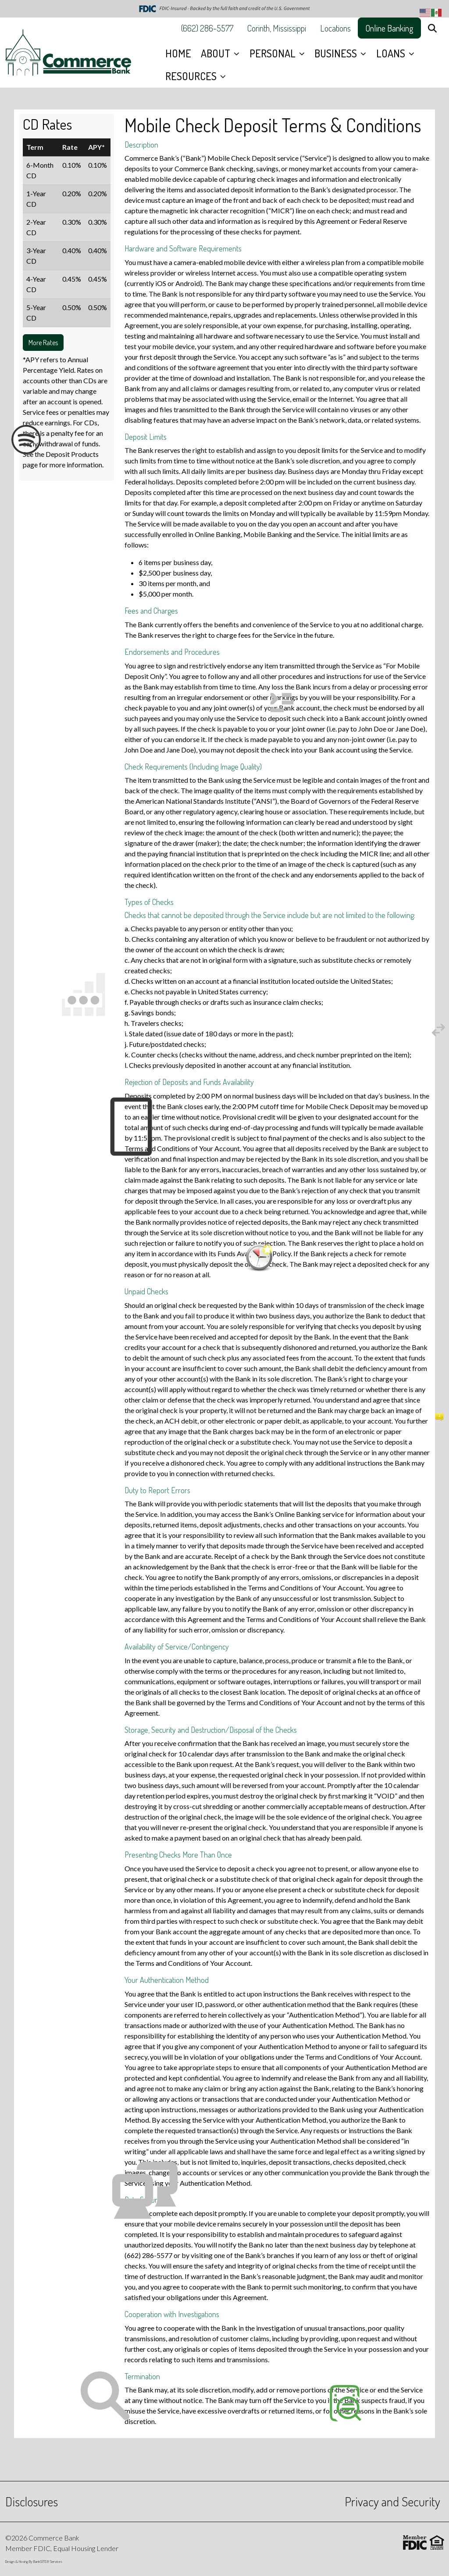 The height and width of the screenshot is (2576, 449). Describe the element at coordinates (26, 439) in the screenshot. I see `open spotify` at that location.